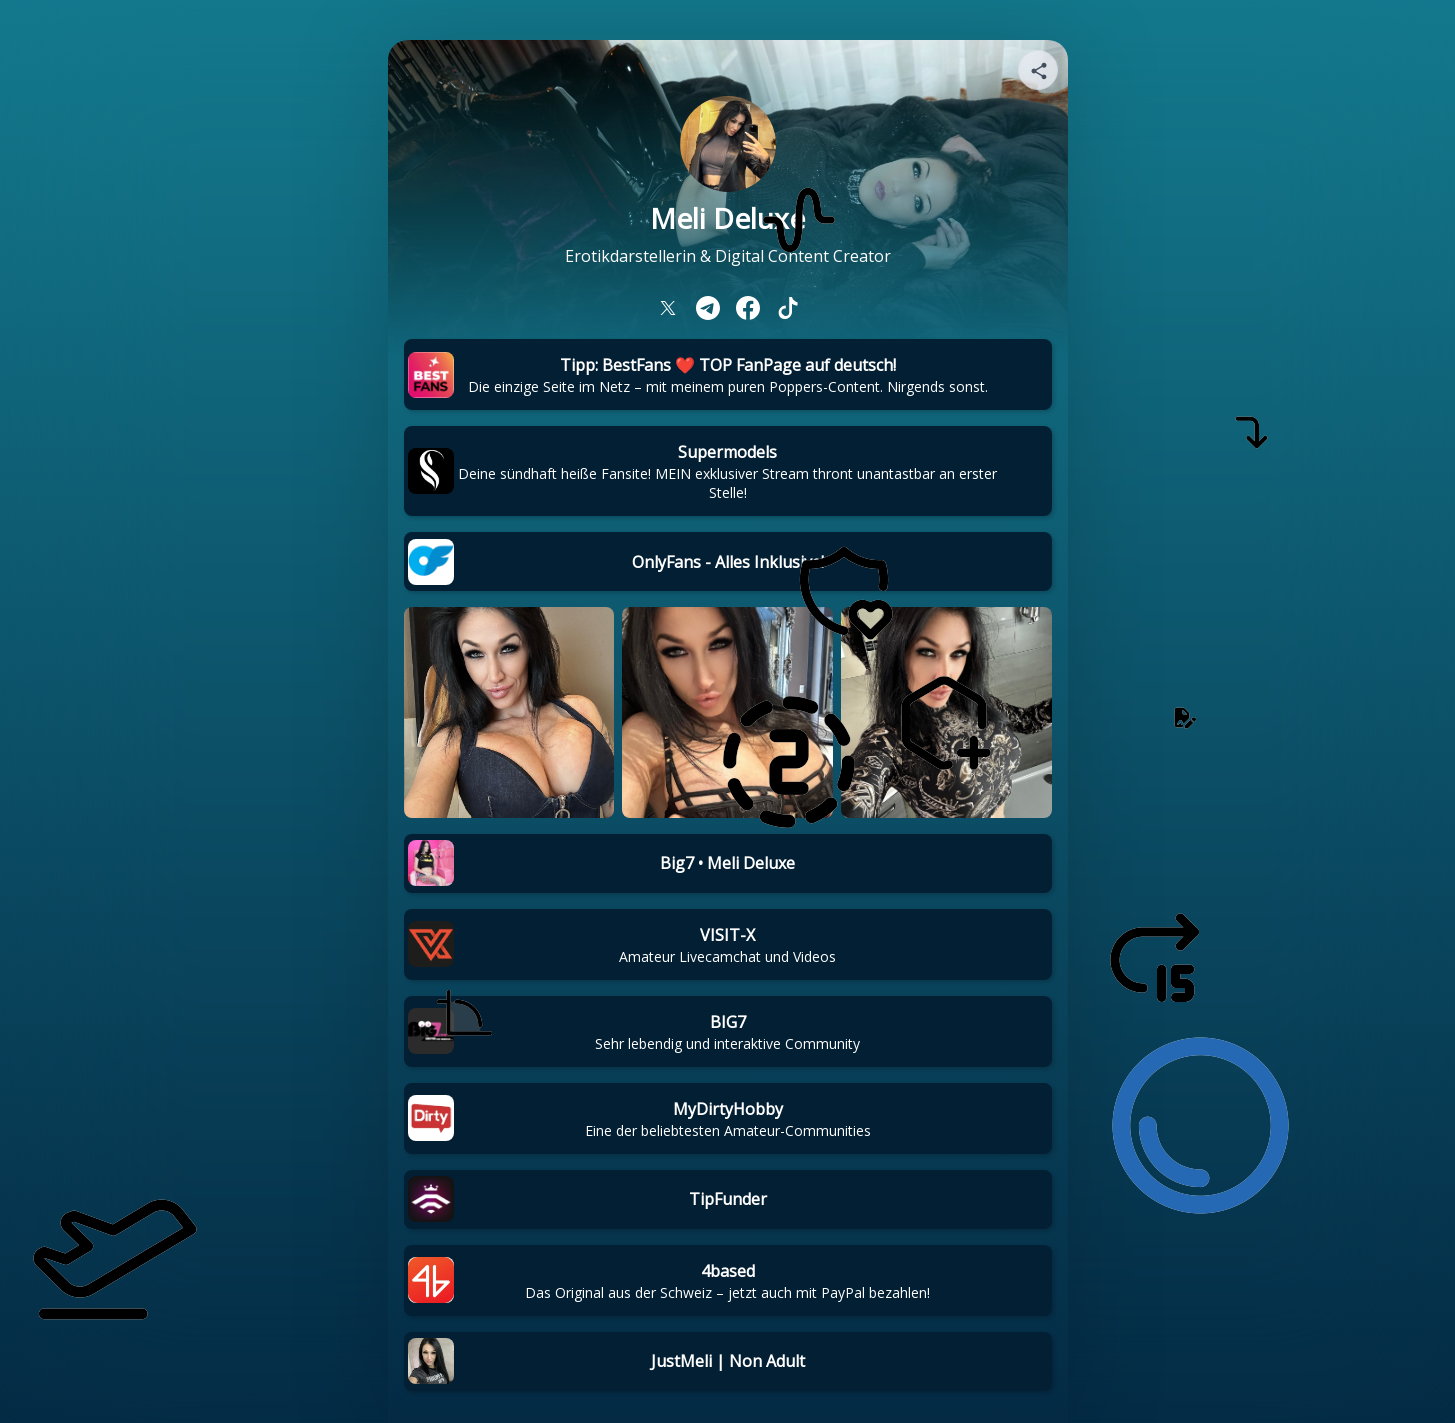 The height and width of the screenshot is (1423, 1455). What do you see at coordinates (462, 1015) in the screenshot?
I see `measure or display angle between elements` at bounding box center [462, 1015].